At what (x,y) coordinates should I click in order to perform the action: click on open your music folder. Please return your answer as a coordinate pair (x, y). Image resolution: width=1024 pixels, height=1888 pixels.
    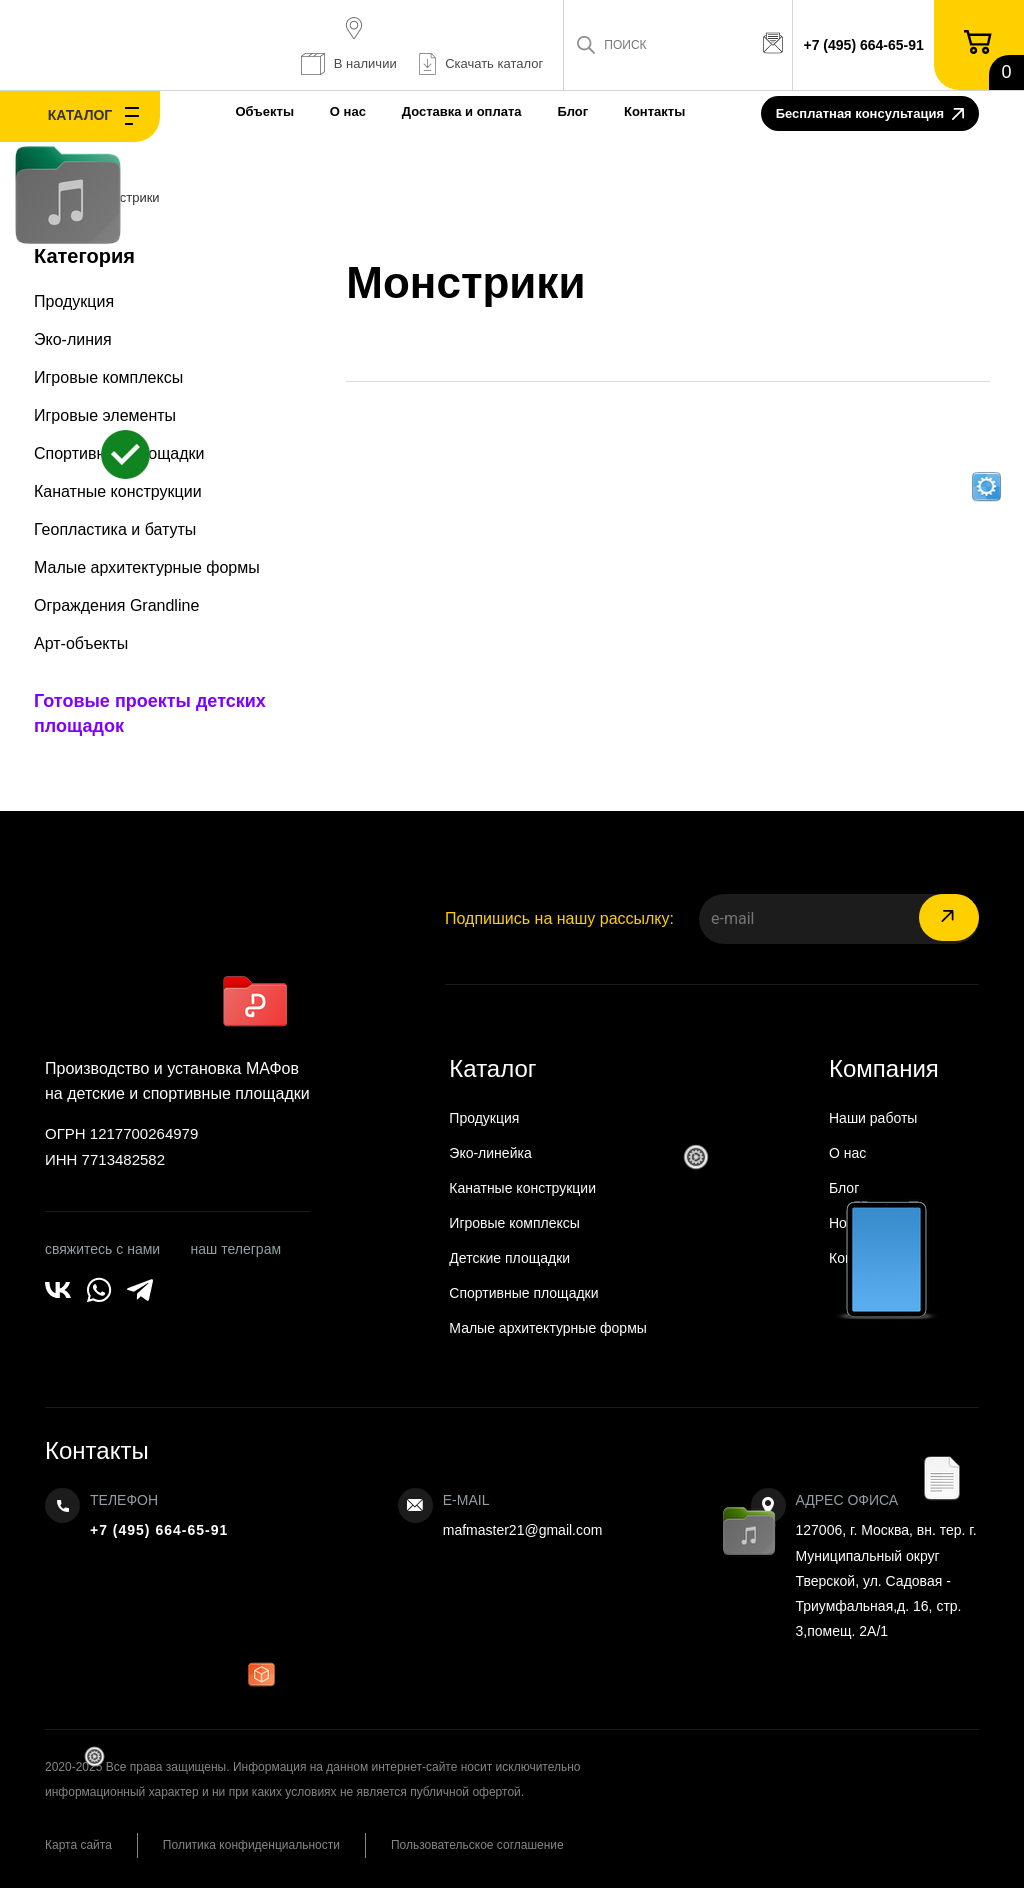
    Looking at the image, I should click on (68, 195).